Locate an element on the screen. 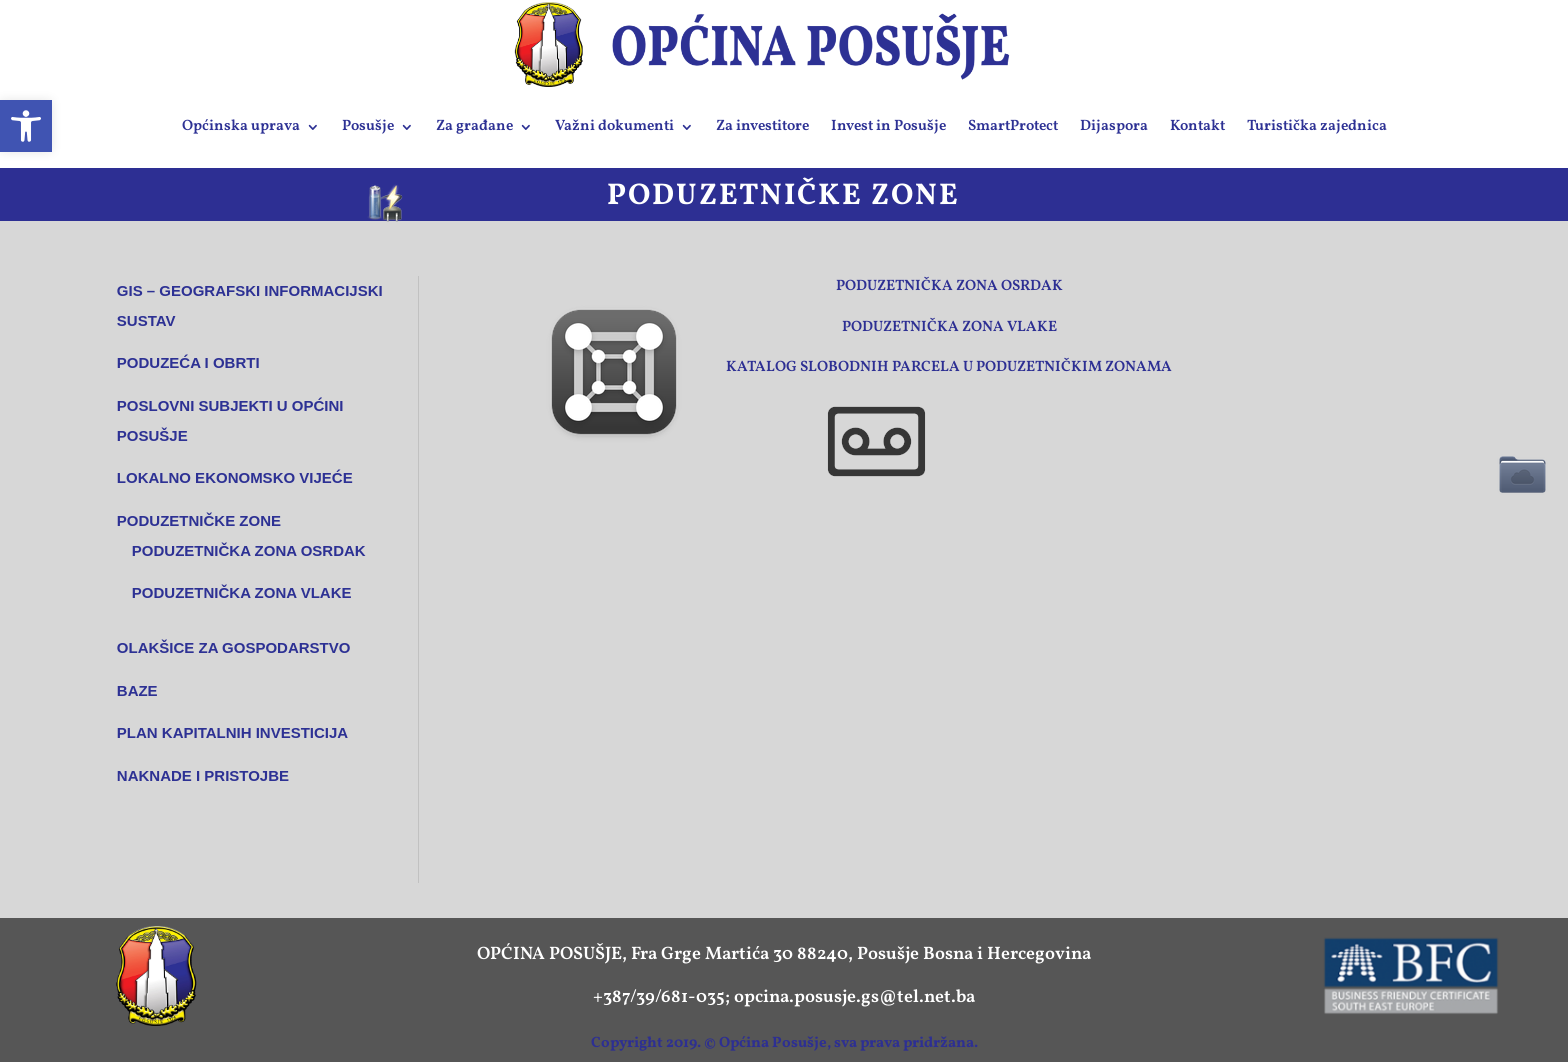 This screenshot has width=1568, height=1062. open gnome boxes virtual machine manager is located at coordinates (614, 372).